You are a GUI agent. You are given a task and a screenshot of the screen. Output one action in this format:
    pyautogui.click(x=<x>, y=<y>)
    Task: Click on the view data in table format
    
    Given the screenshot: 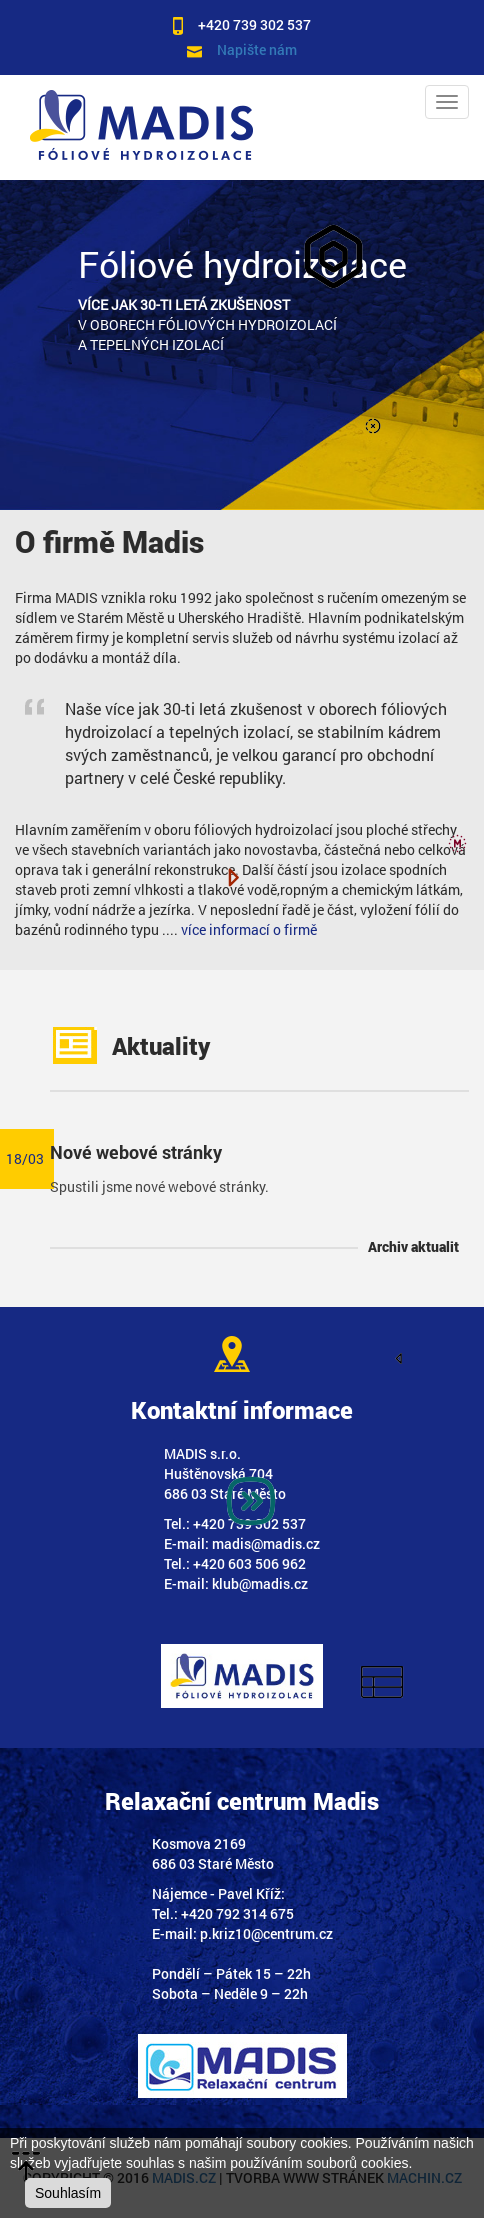 What is the action you would take?
    pyautogui.click(x=382, y=1682)
    